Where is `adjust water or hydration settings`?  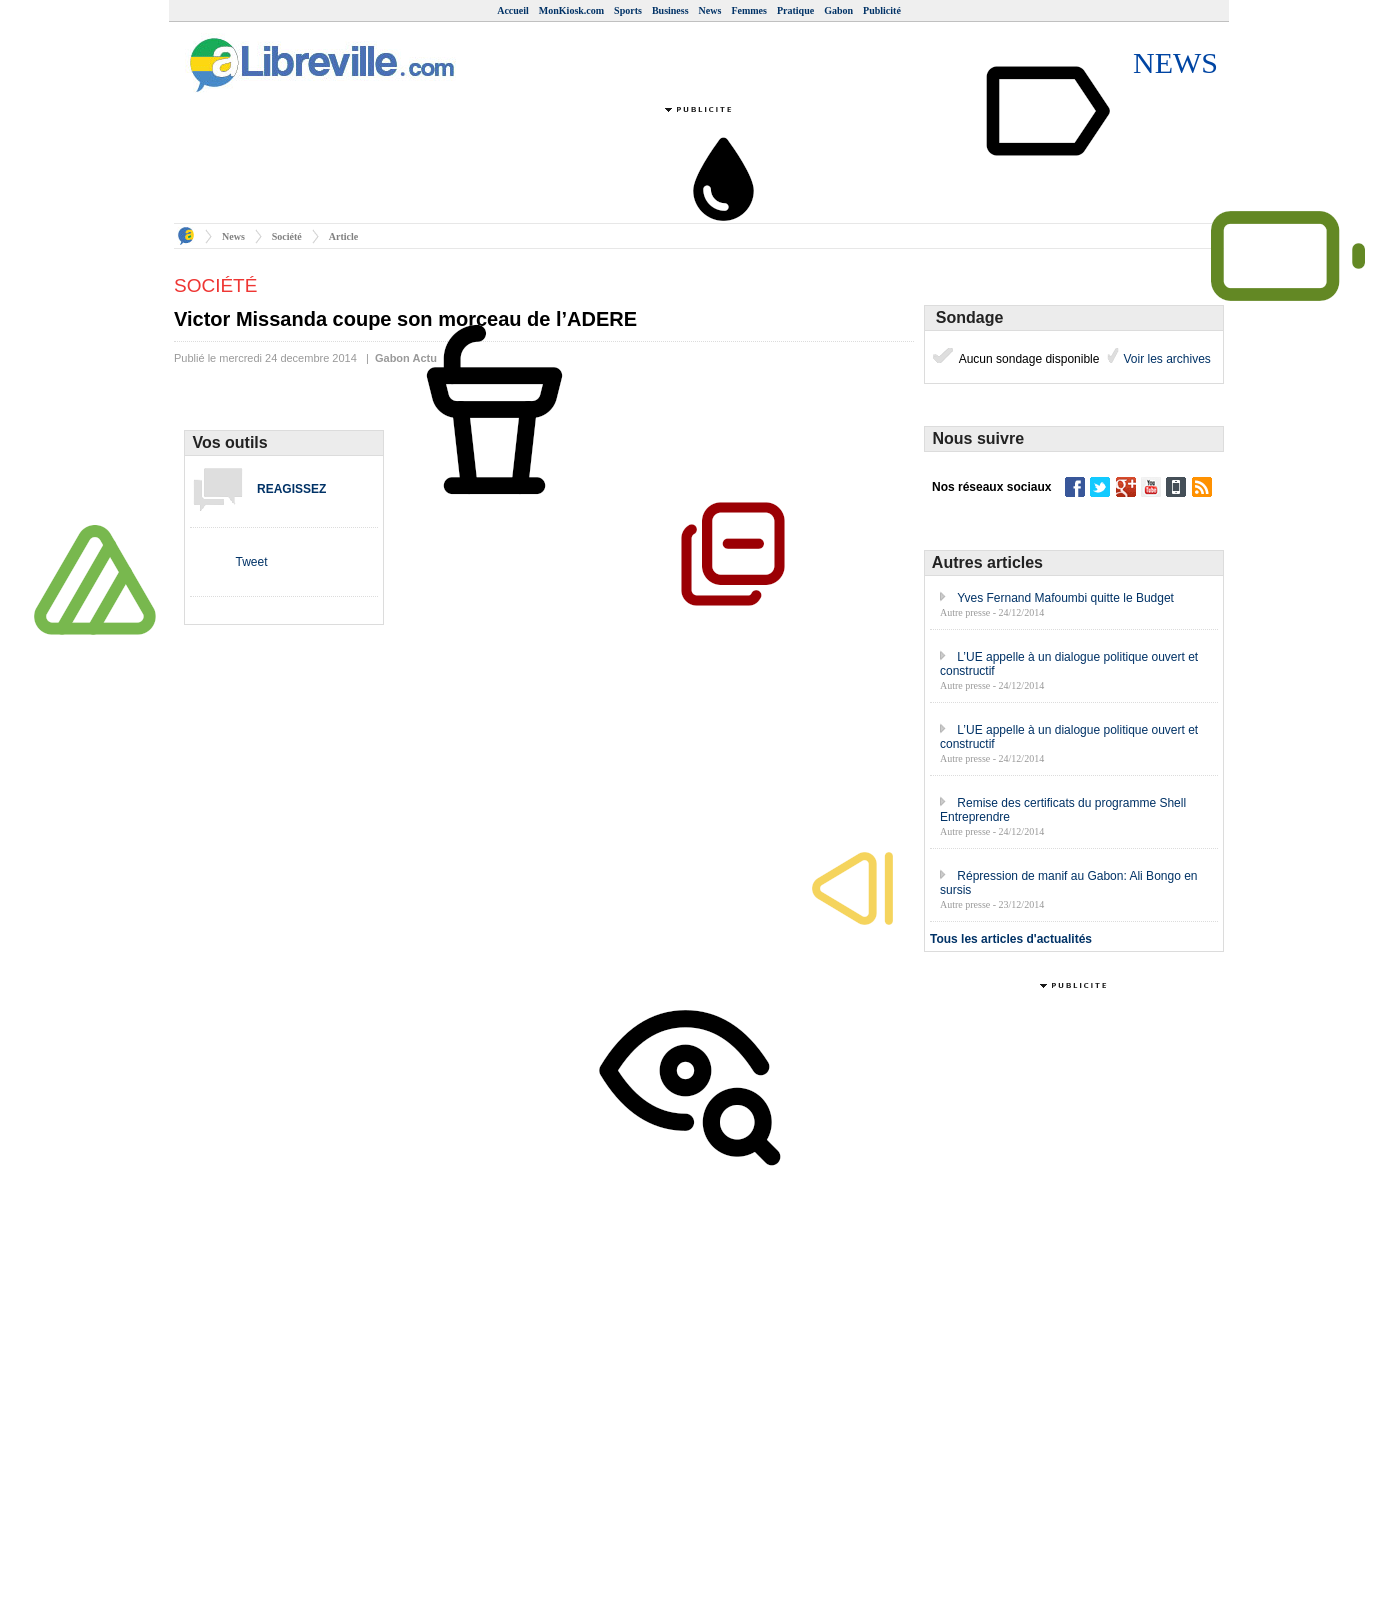 adjust water or hydration settings is located at coordinates (723, 180).